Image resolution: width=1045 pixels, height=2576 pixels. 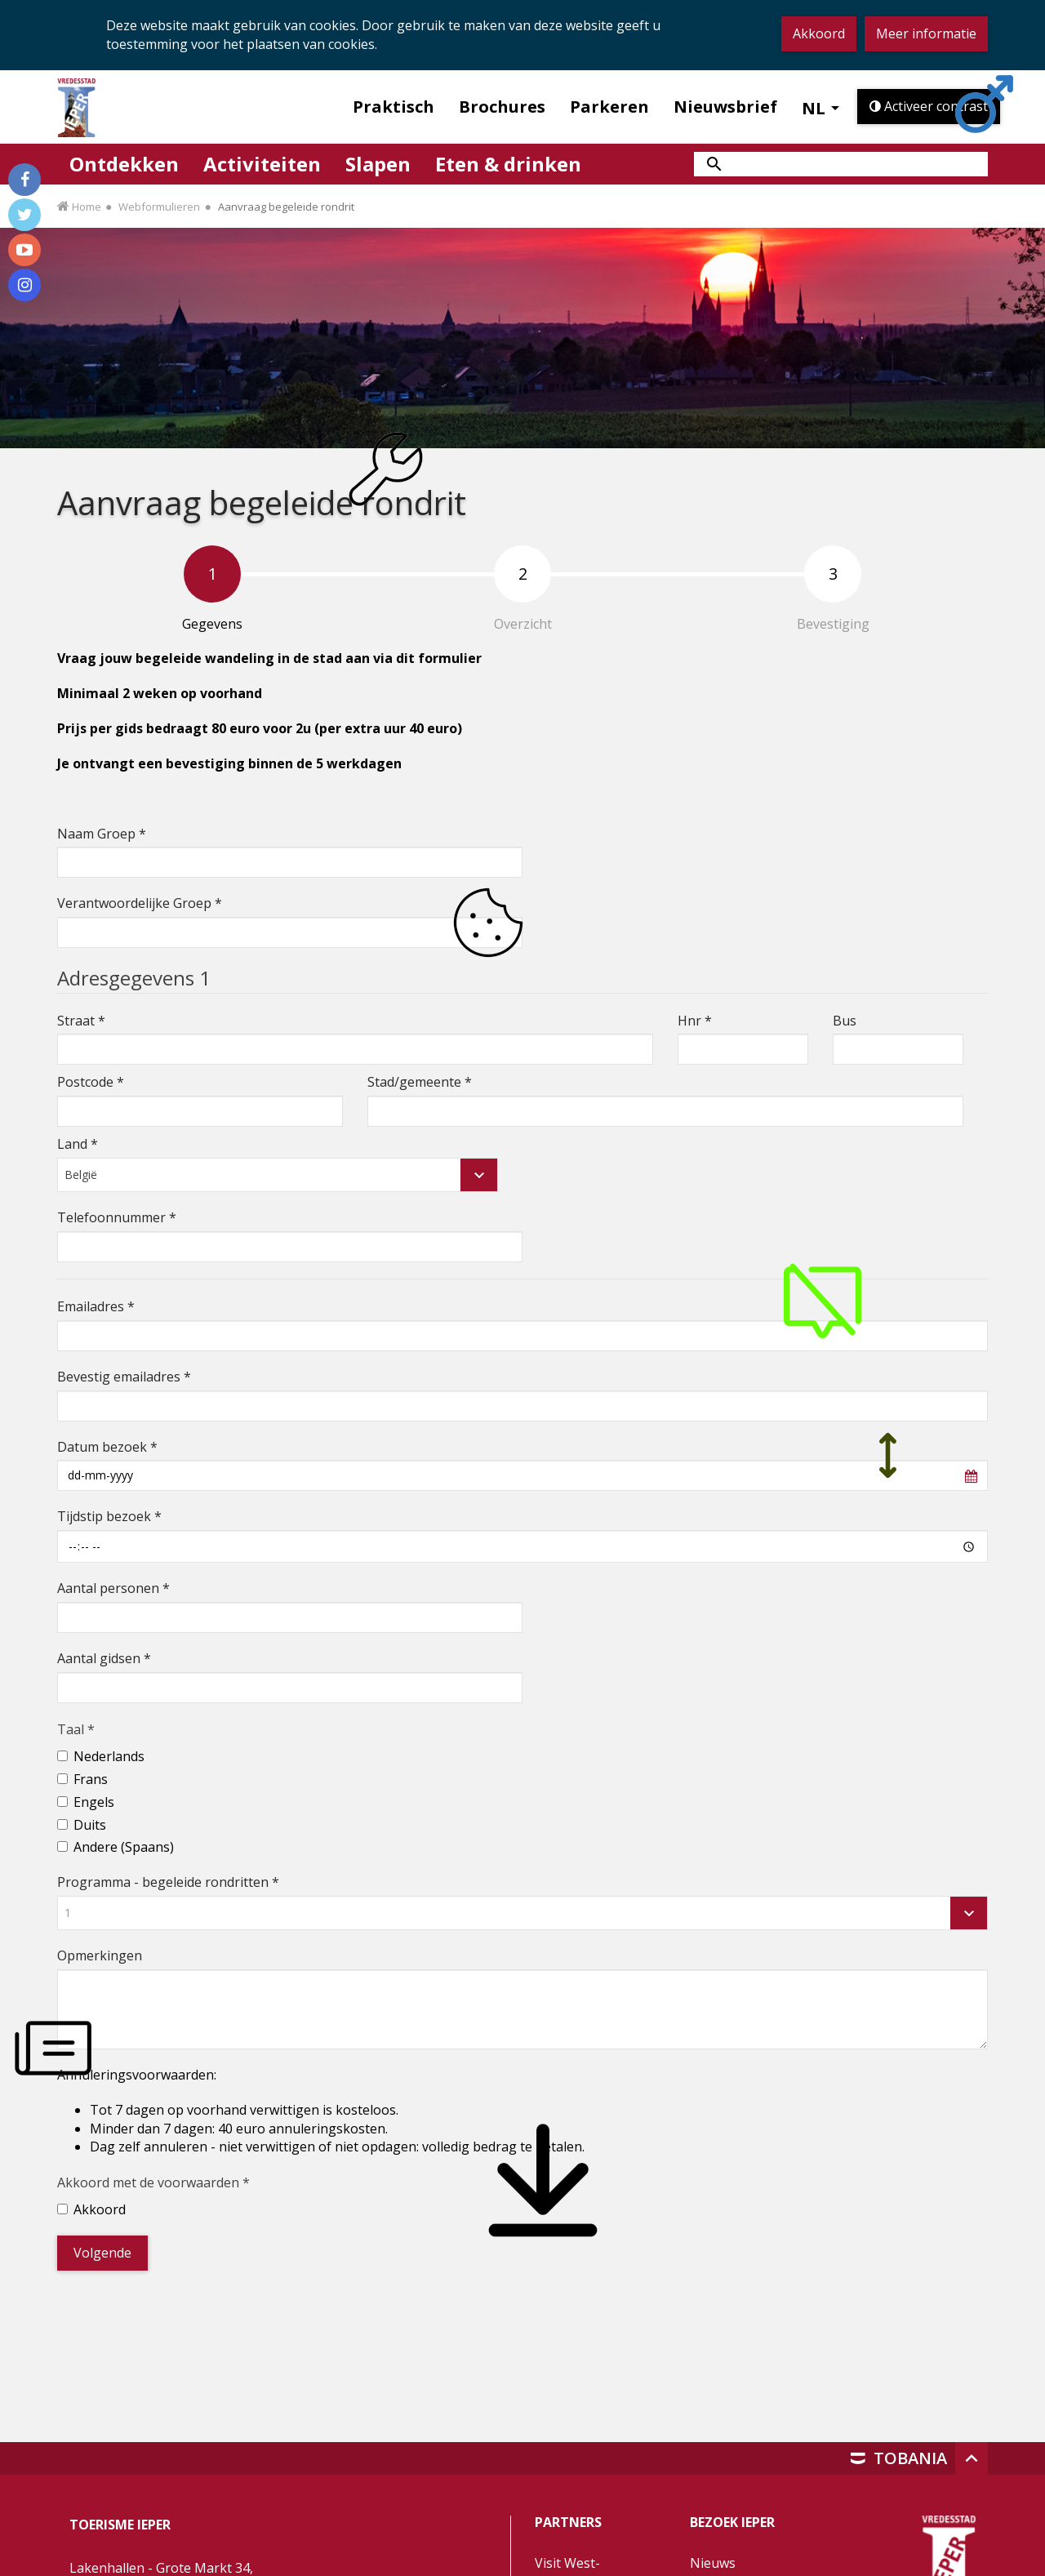 I want to click on manage cookie preferences and privacy settings, so click(x=488, y=923).